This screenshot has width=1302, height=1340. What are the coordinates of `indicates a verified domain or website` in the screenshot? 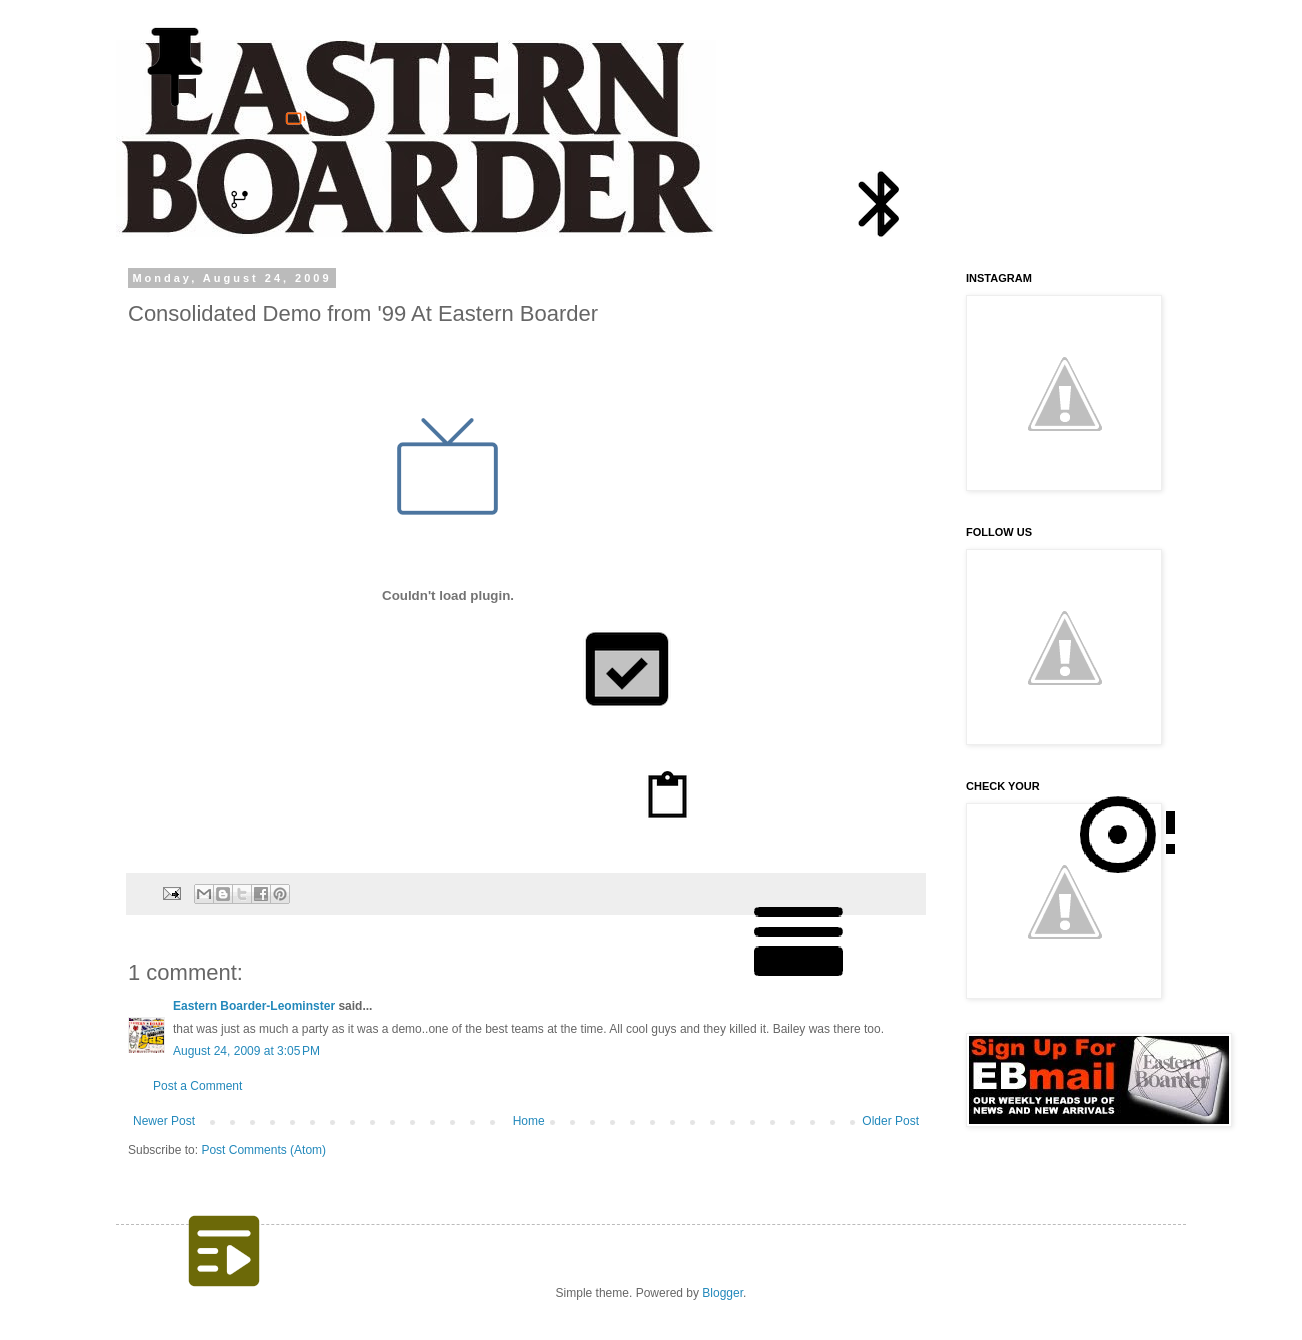 It's located at (627, 669).